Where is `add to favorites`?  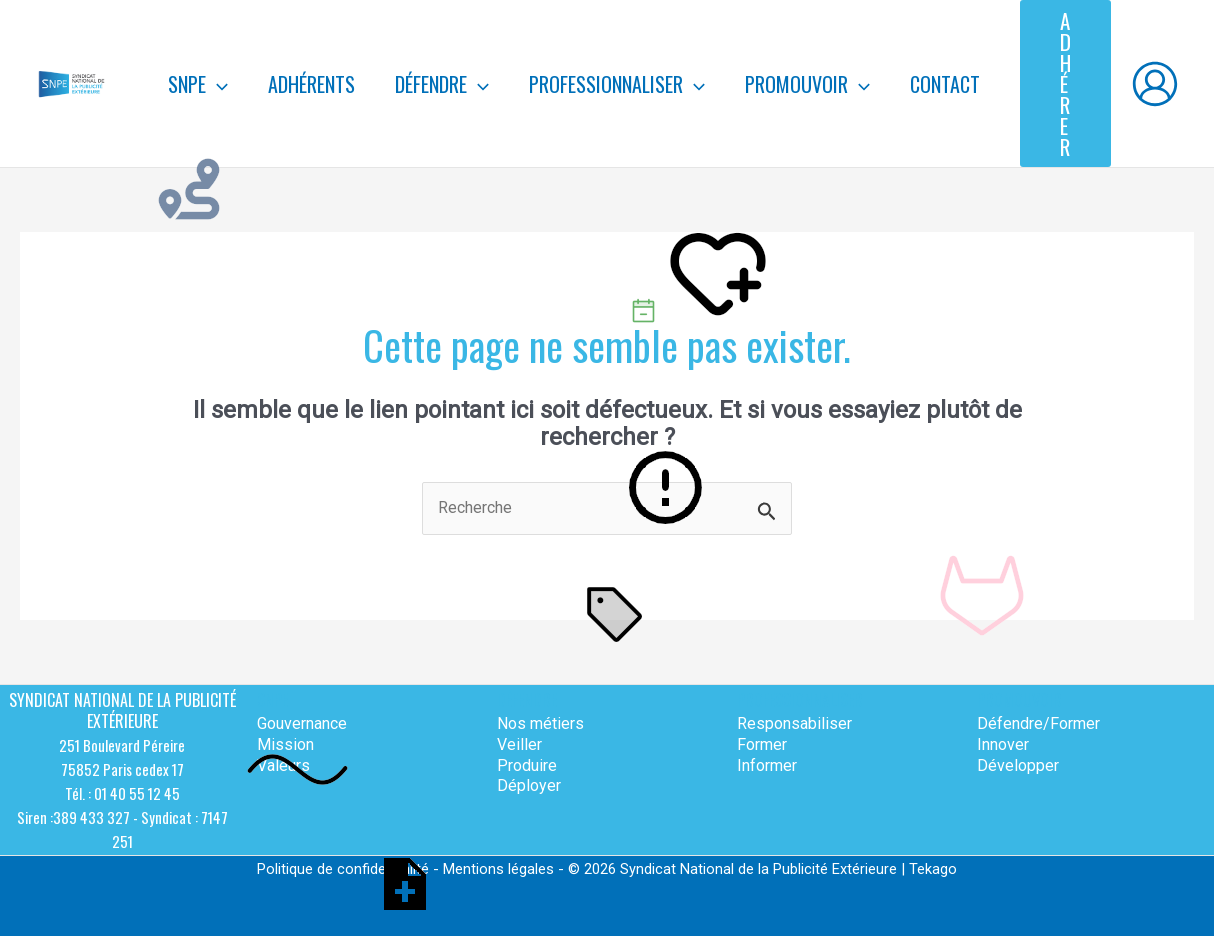 add to favorites is located at coordinates (718, 272).